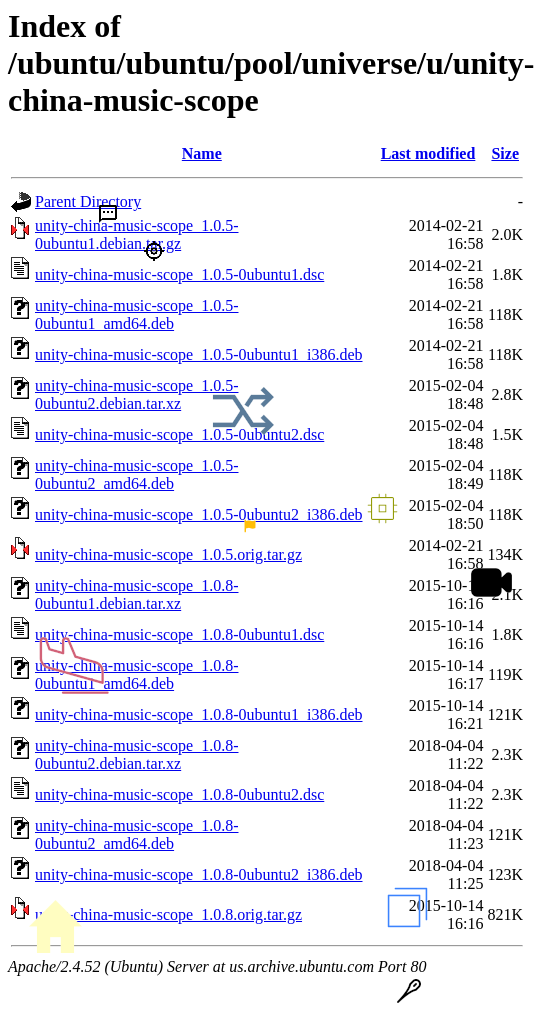 The width and height of the screenshot is (534, 1016). I want to click on view CPU or processor information, so click(382, 508).